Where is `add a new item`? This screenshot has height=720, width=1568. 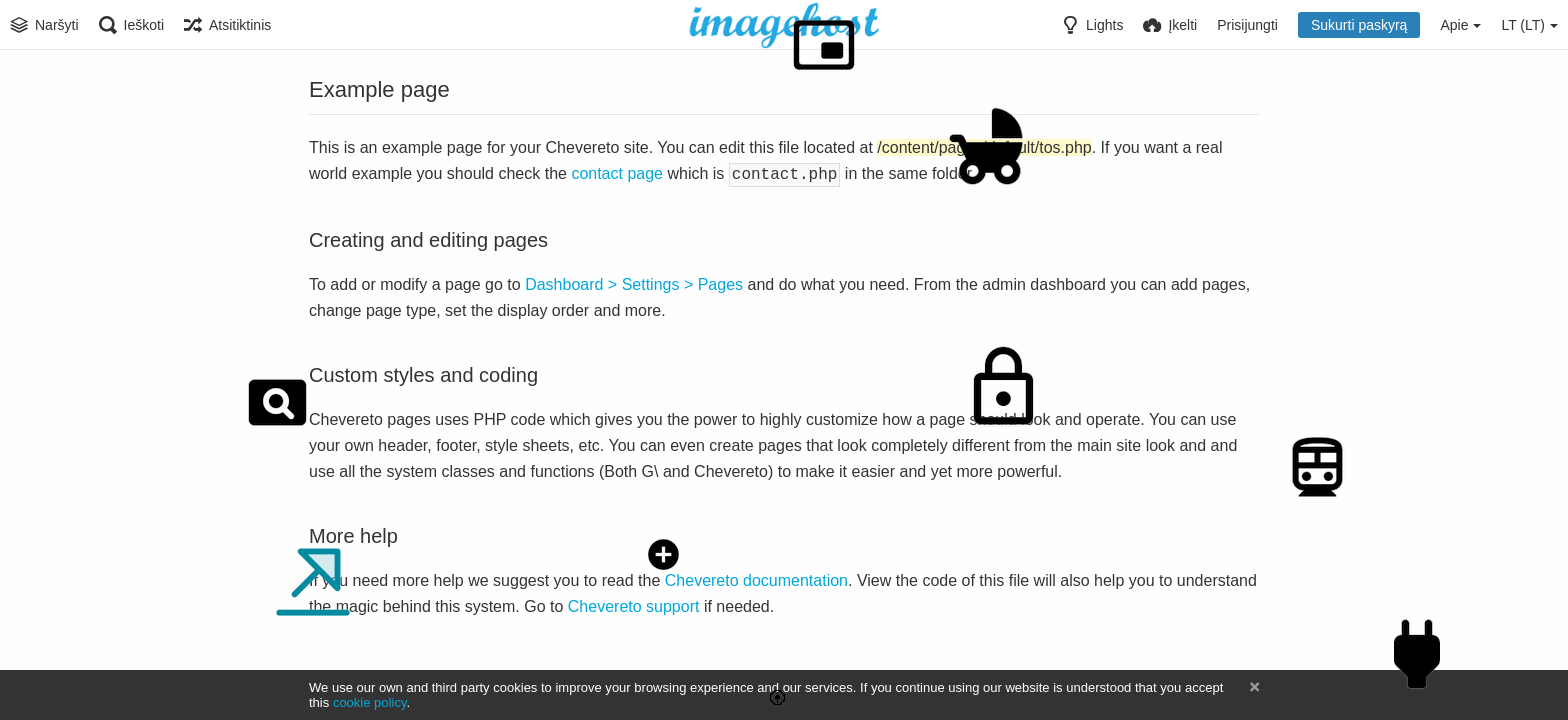 add a new item is located at coordinates (663, 554).